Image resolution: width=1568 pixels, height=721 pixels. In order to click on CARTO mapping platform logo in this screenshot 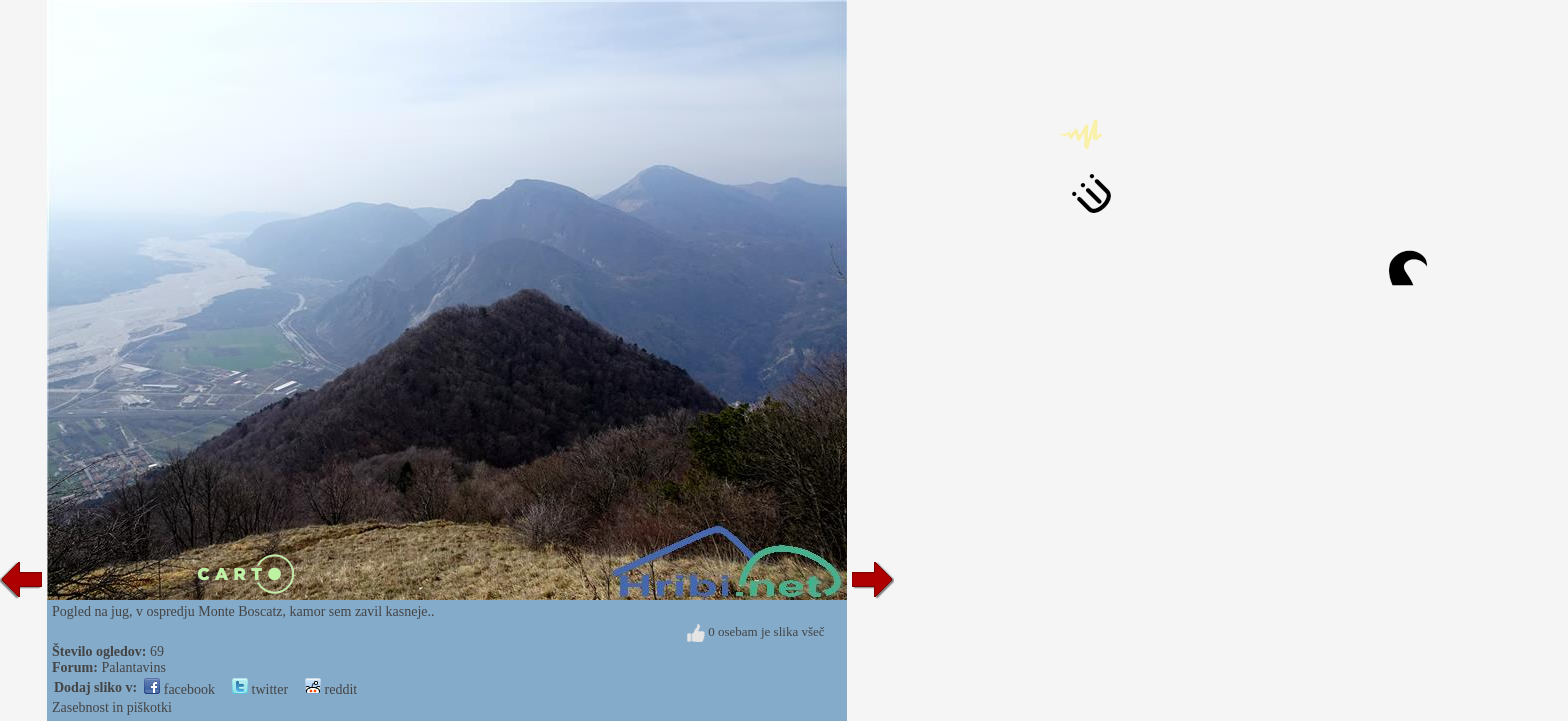, I will do `click(246, 574)`.